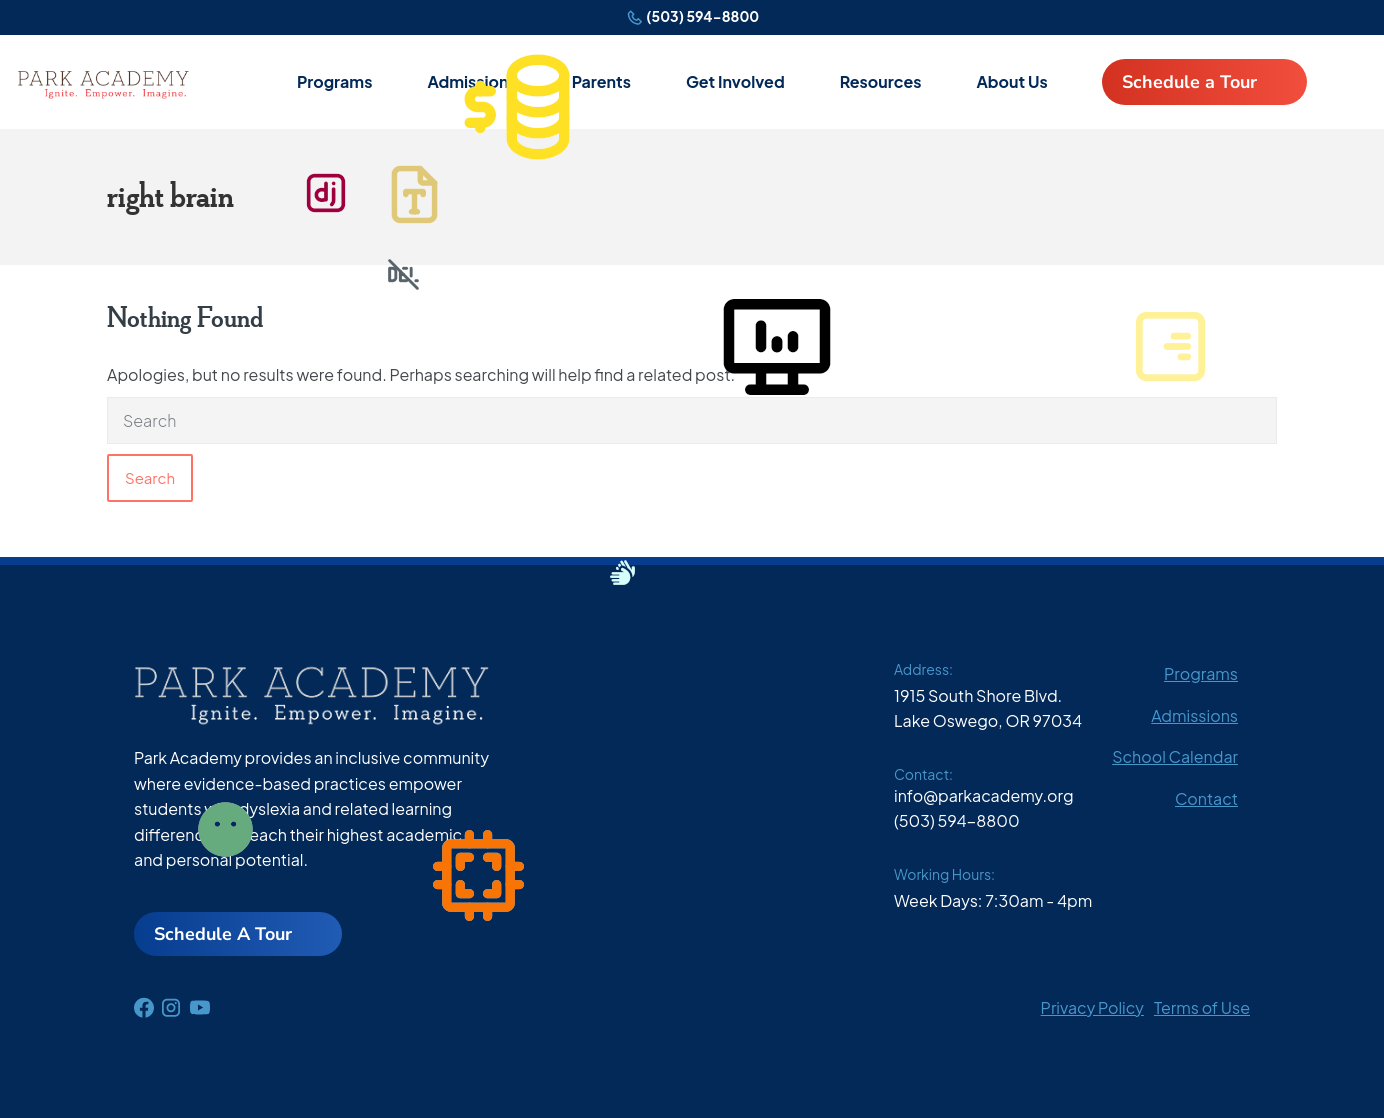 This screenshot has height=1118, width=1384. I want to click on view business plan or financial overview, so click(517, 107).